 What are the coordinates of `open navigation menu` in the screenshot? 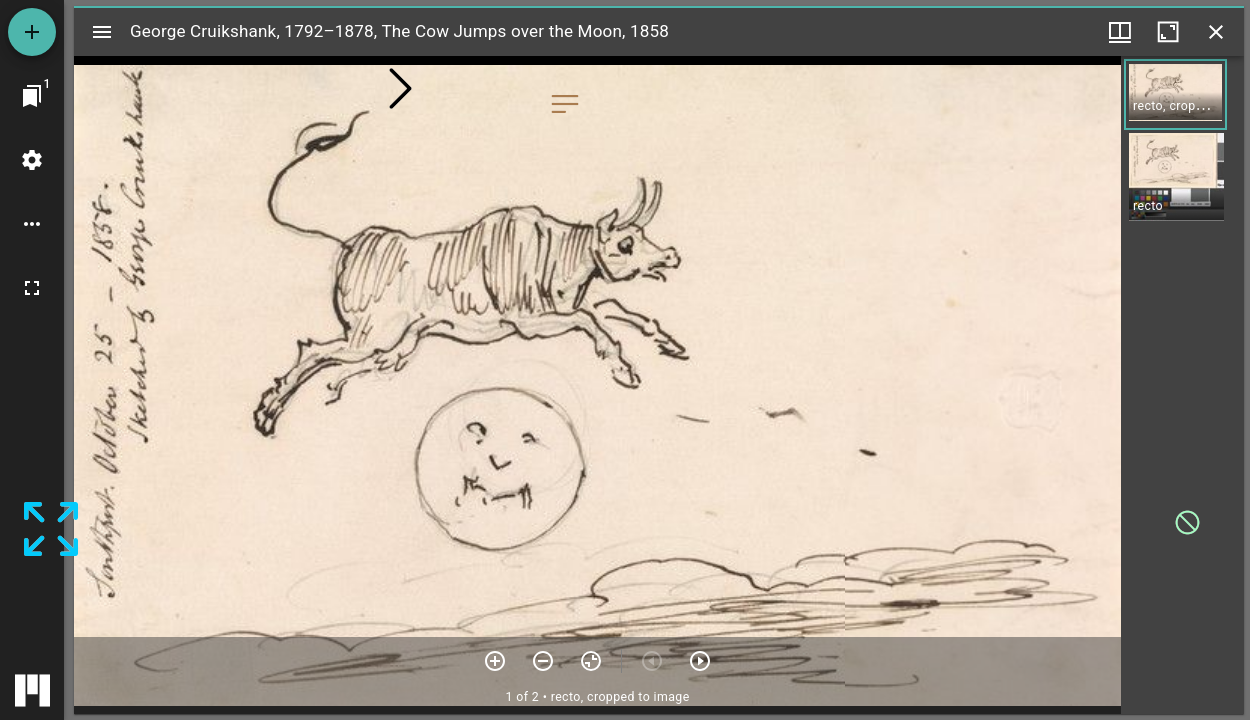 It's located at (565, 104).